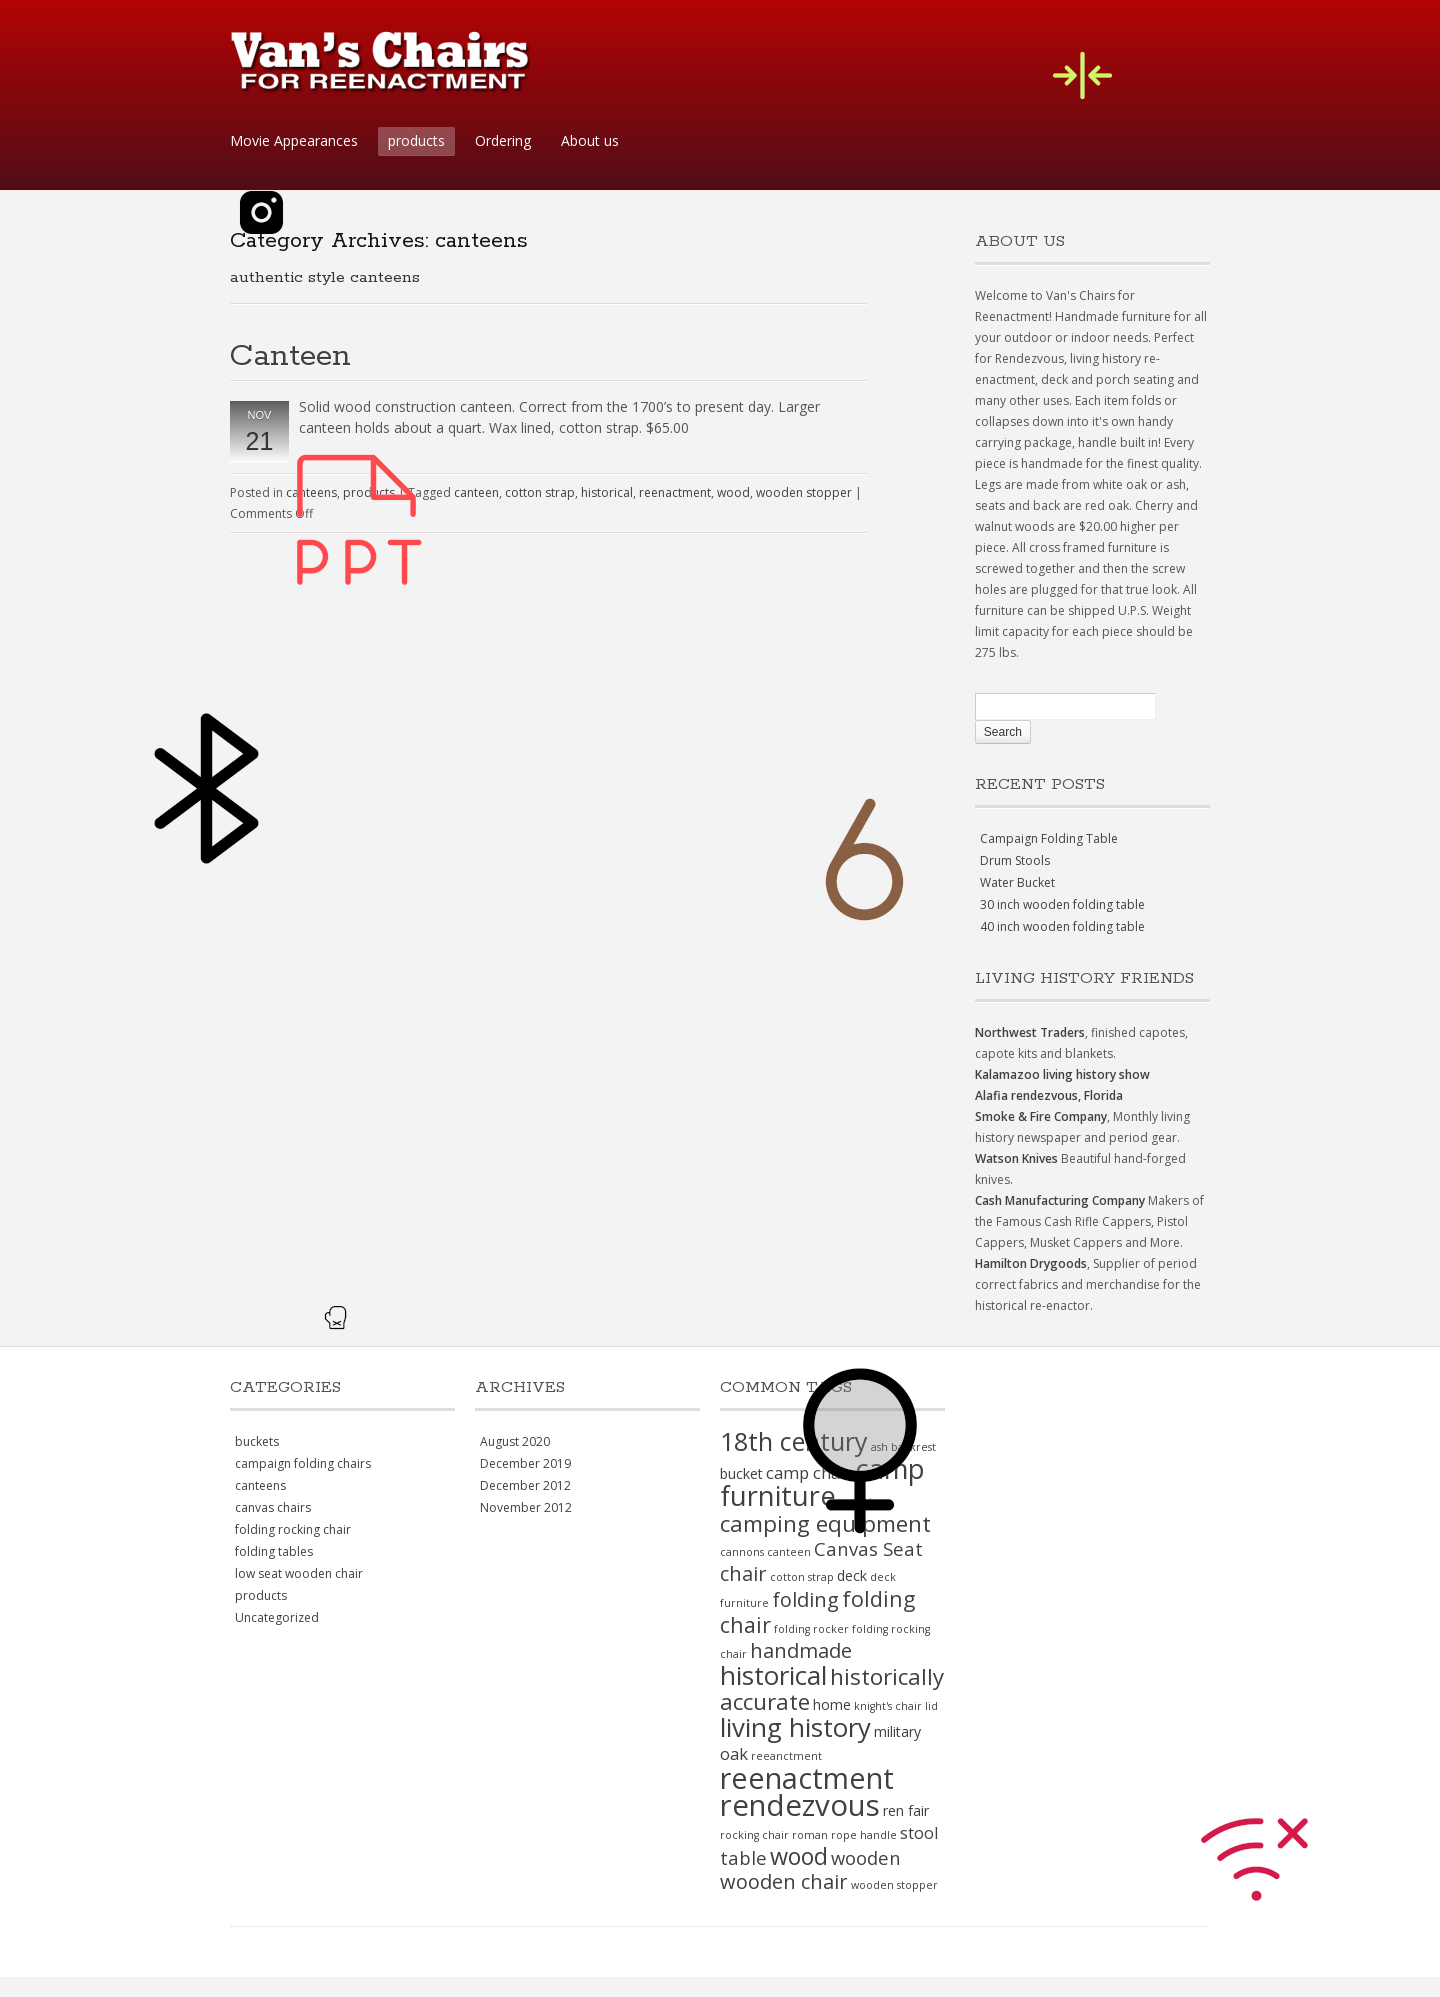 Image resolution: width=1440 pixels, height=1997 pixels. What do you see at coordinates (1256, 1857) in the screenshot?
I see `no wifi connection available` at bounding box center [1256, 1857].